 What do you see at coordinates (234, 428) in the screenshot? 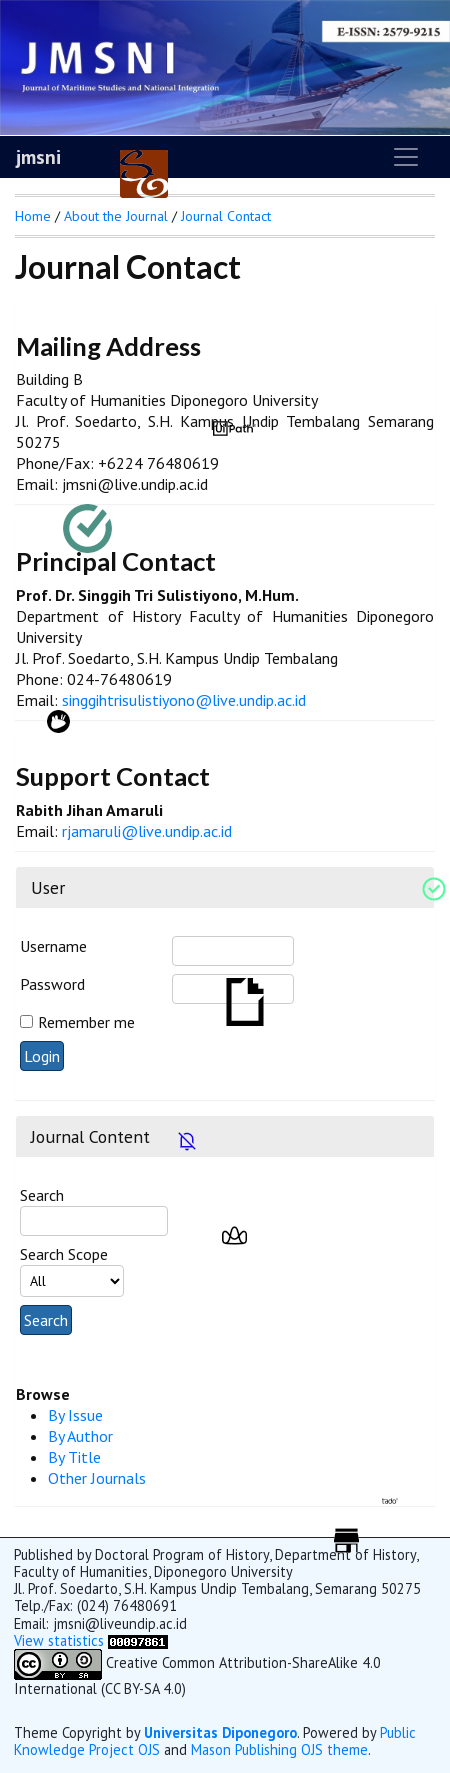
I see `UiPath automation platform logo` at bounding box center [234, 428].